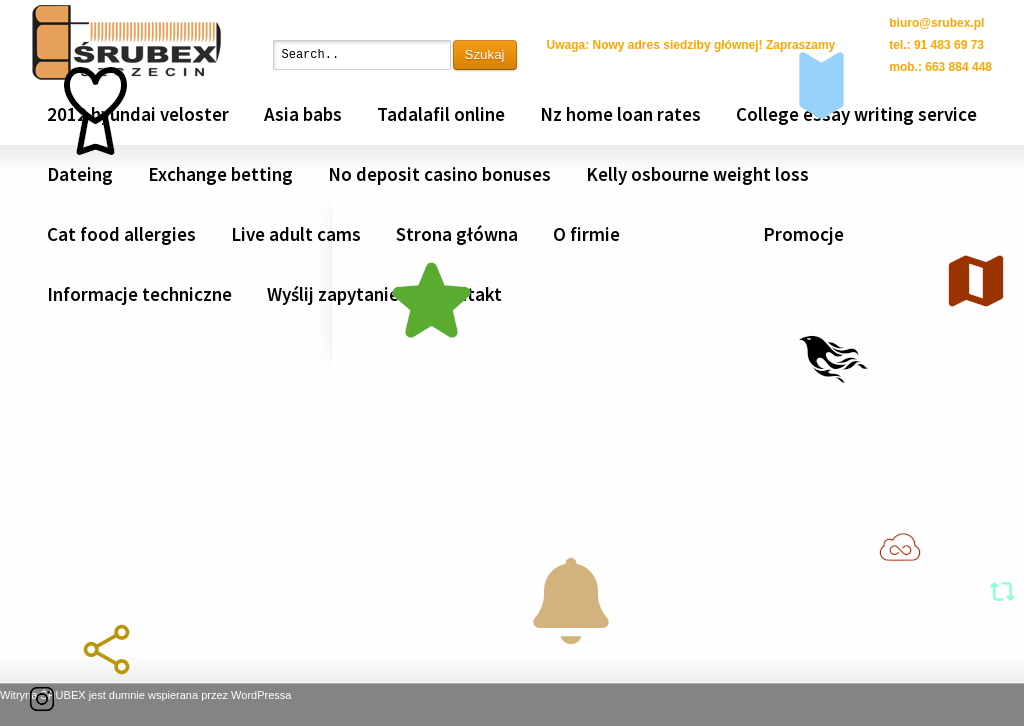 This screenshot has width=1024, height=726. Describe the element at coordinates (833, 359) in the screenshot. I see `phoenix framework logo` at that location.